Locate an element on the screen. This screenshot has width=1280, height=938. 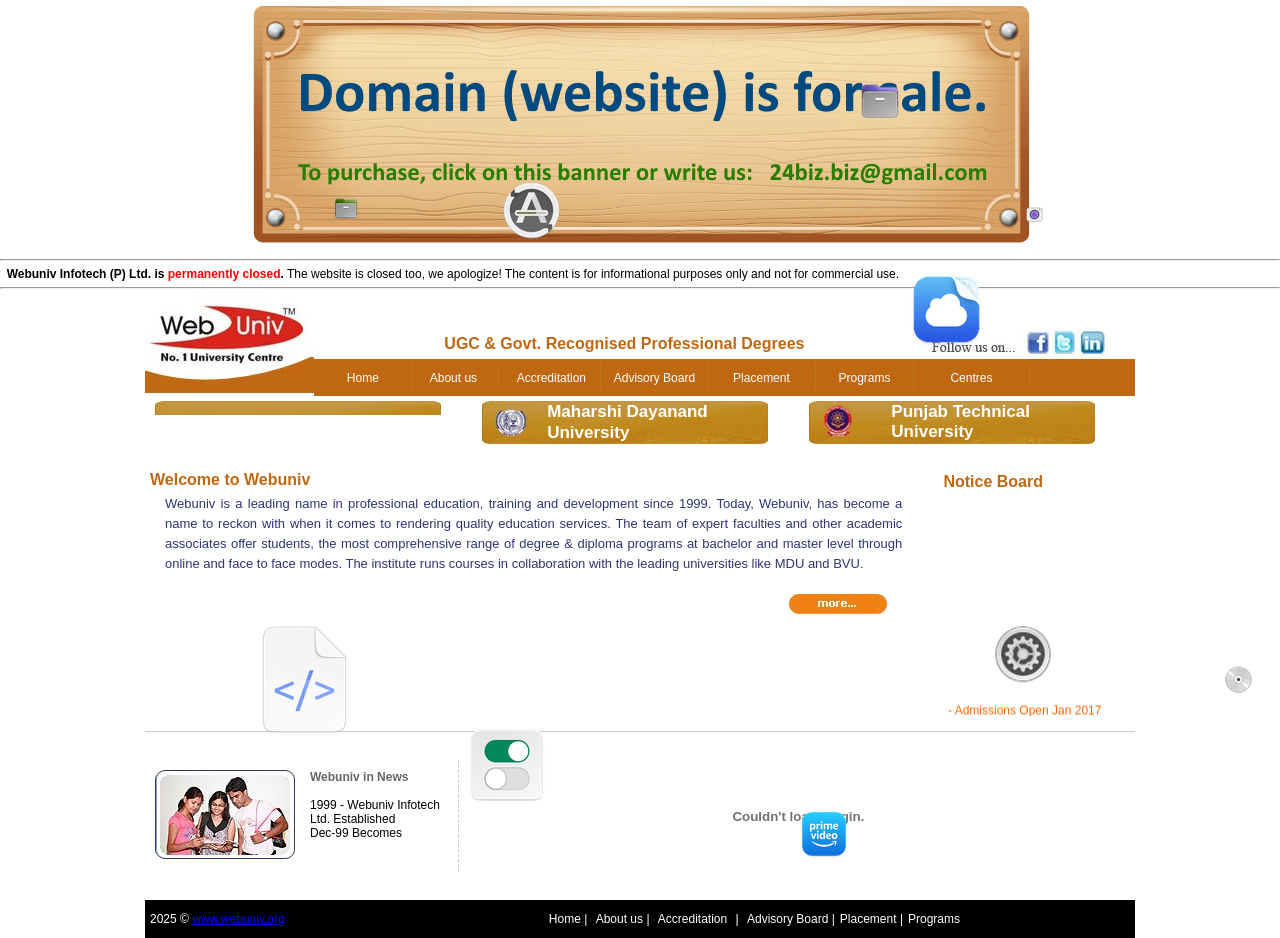
an HTML or web document file is located at coordinates (304, 679).